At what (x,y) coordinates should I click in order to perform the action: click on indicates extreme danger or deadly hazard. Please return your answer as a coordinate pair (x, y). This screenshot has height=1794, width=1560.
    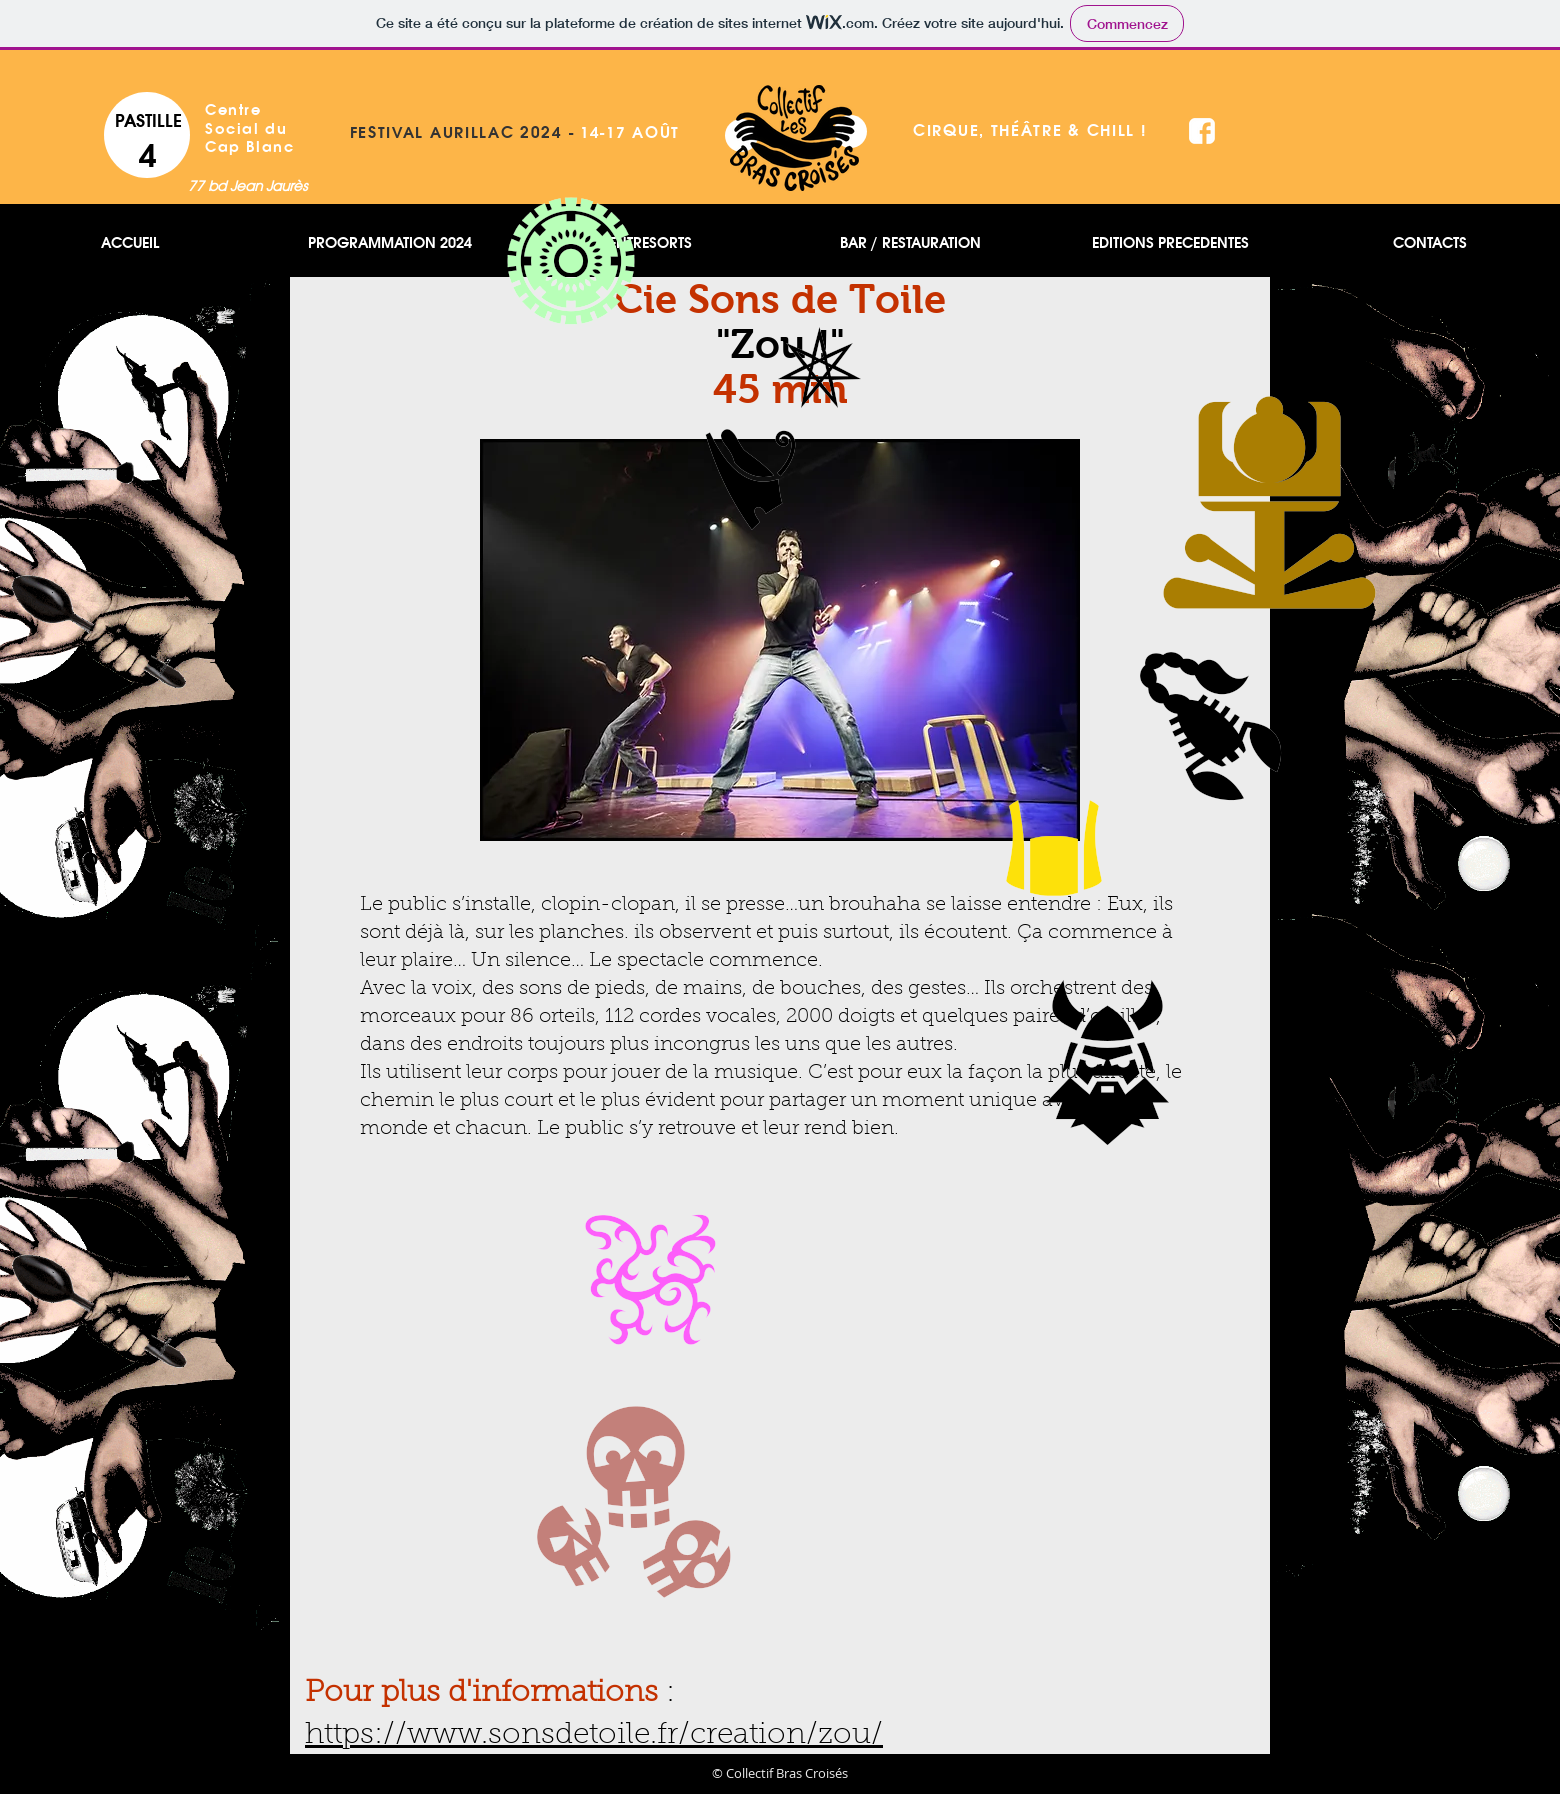
    Looking at the image, I should click on (633, 1502).